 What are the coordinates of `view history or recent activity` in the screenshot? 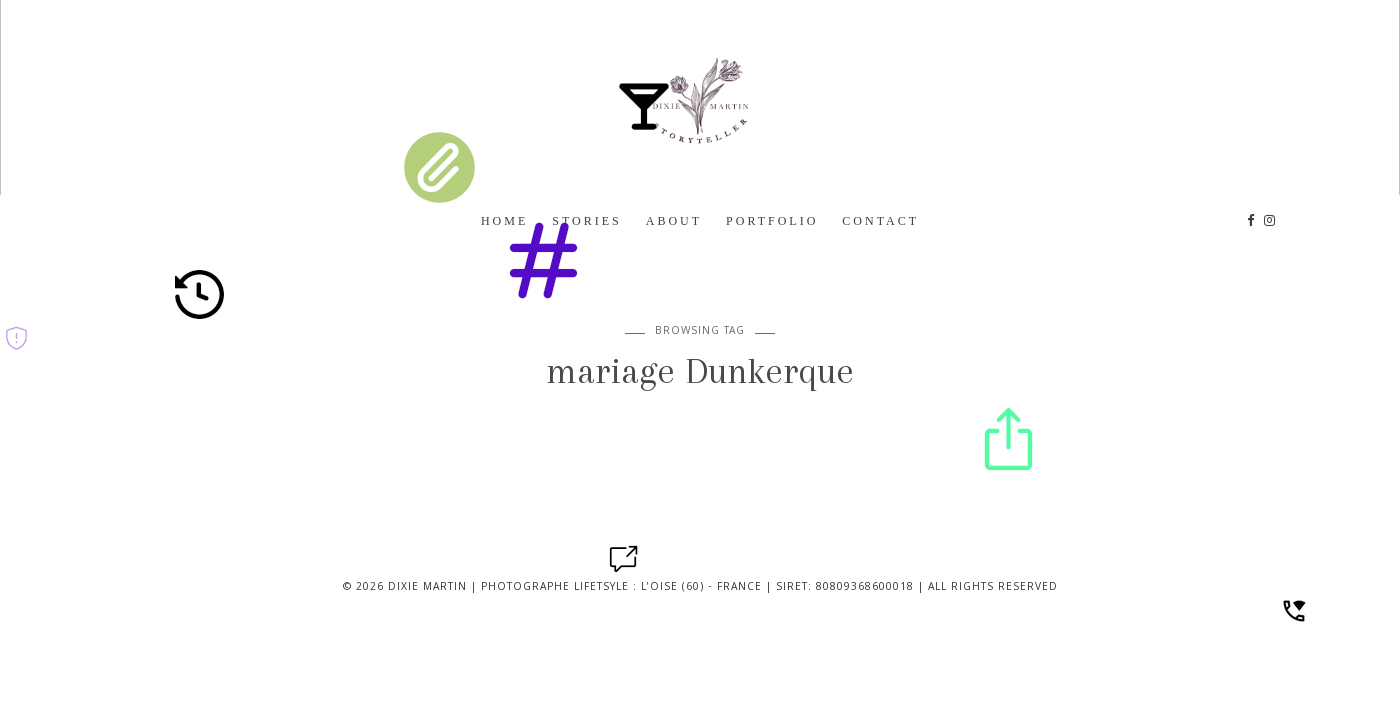 It's located at (199, 294).